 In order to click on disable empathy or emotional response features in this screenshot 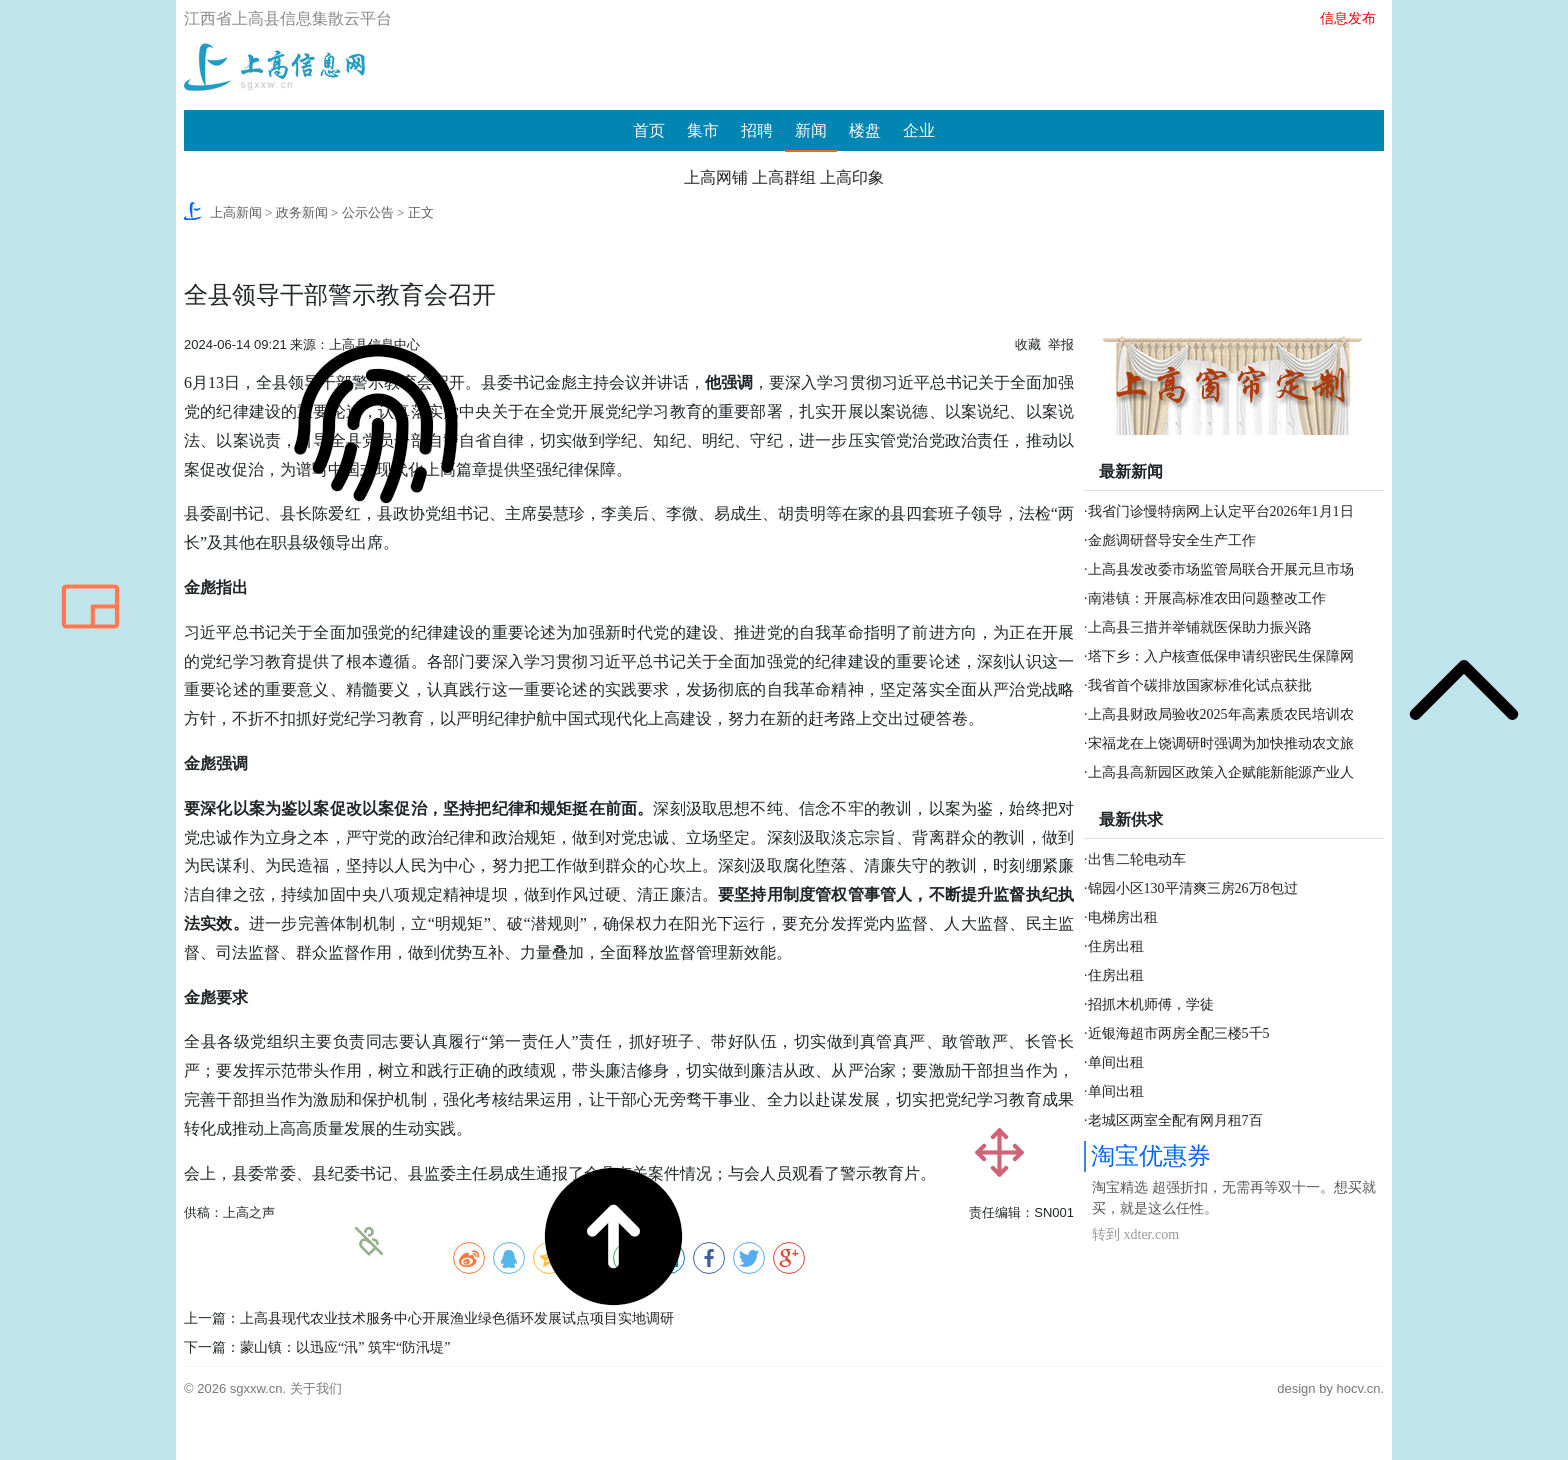, I will do `click(369, 1241)`.